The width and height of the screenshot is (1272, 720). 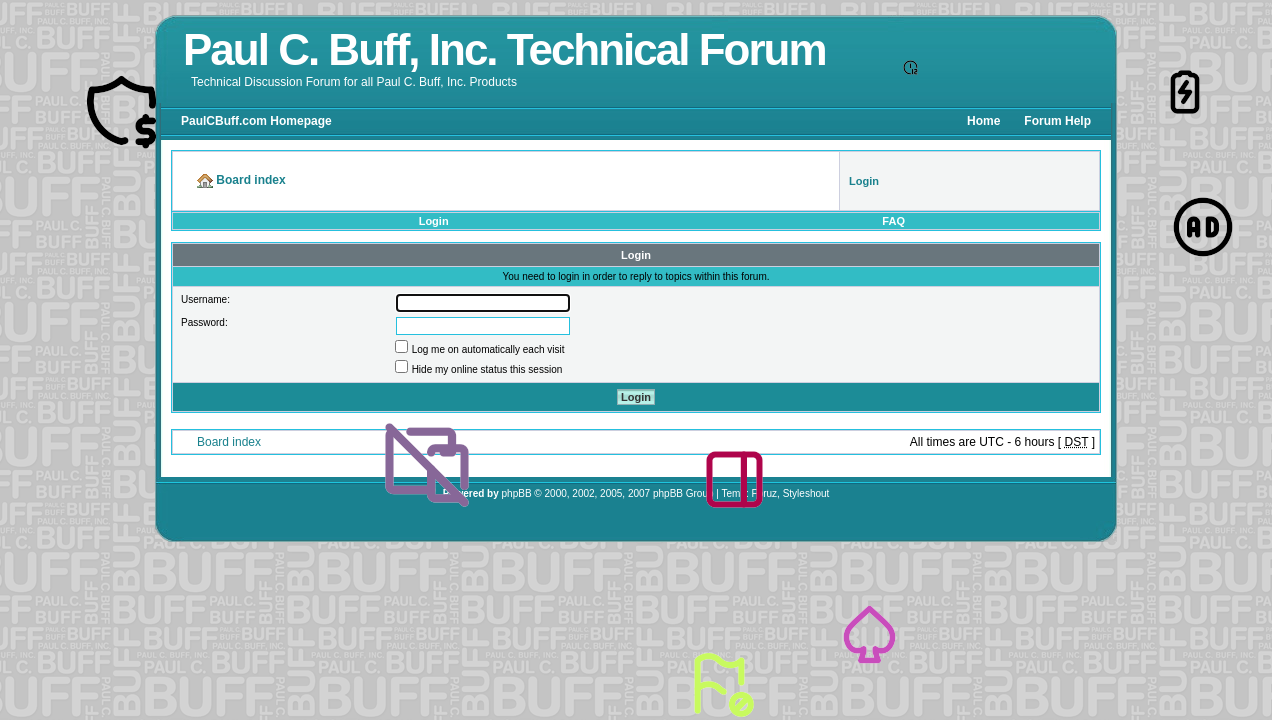 What do you see at coordinates (910, 67) in the screenshot?
I see `view time in 12-hour format` at bounding box center [910, 67].